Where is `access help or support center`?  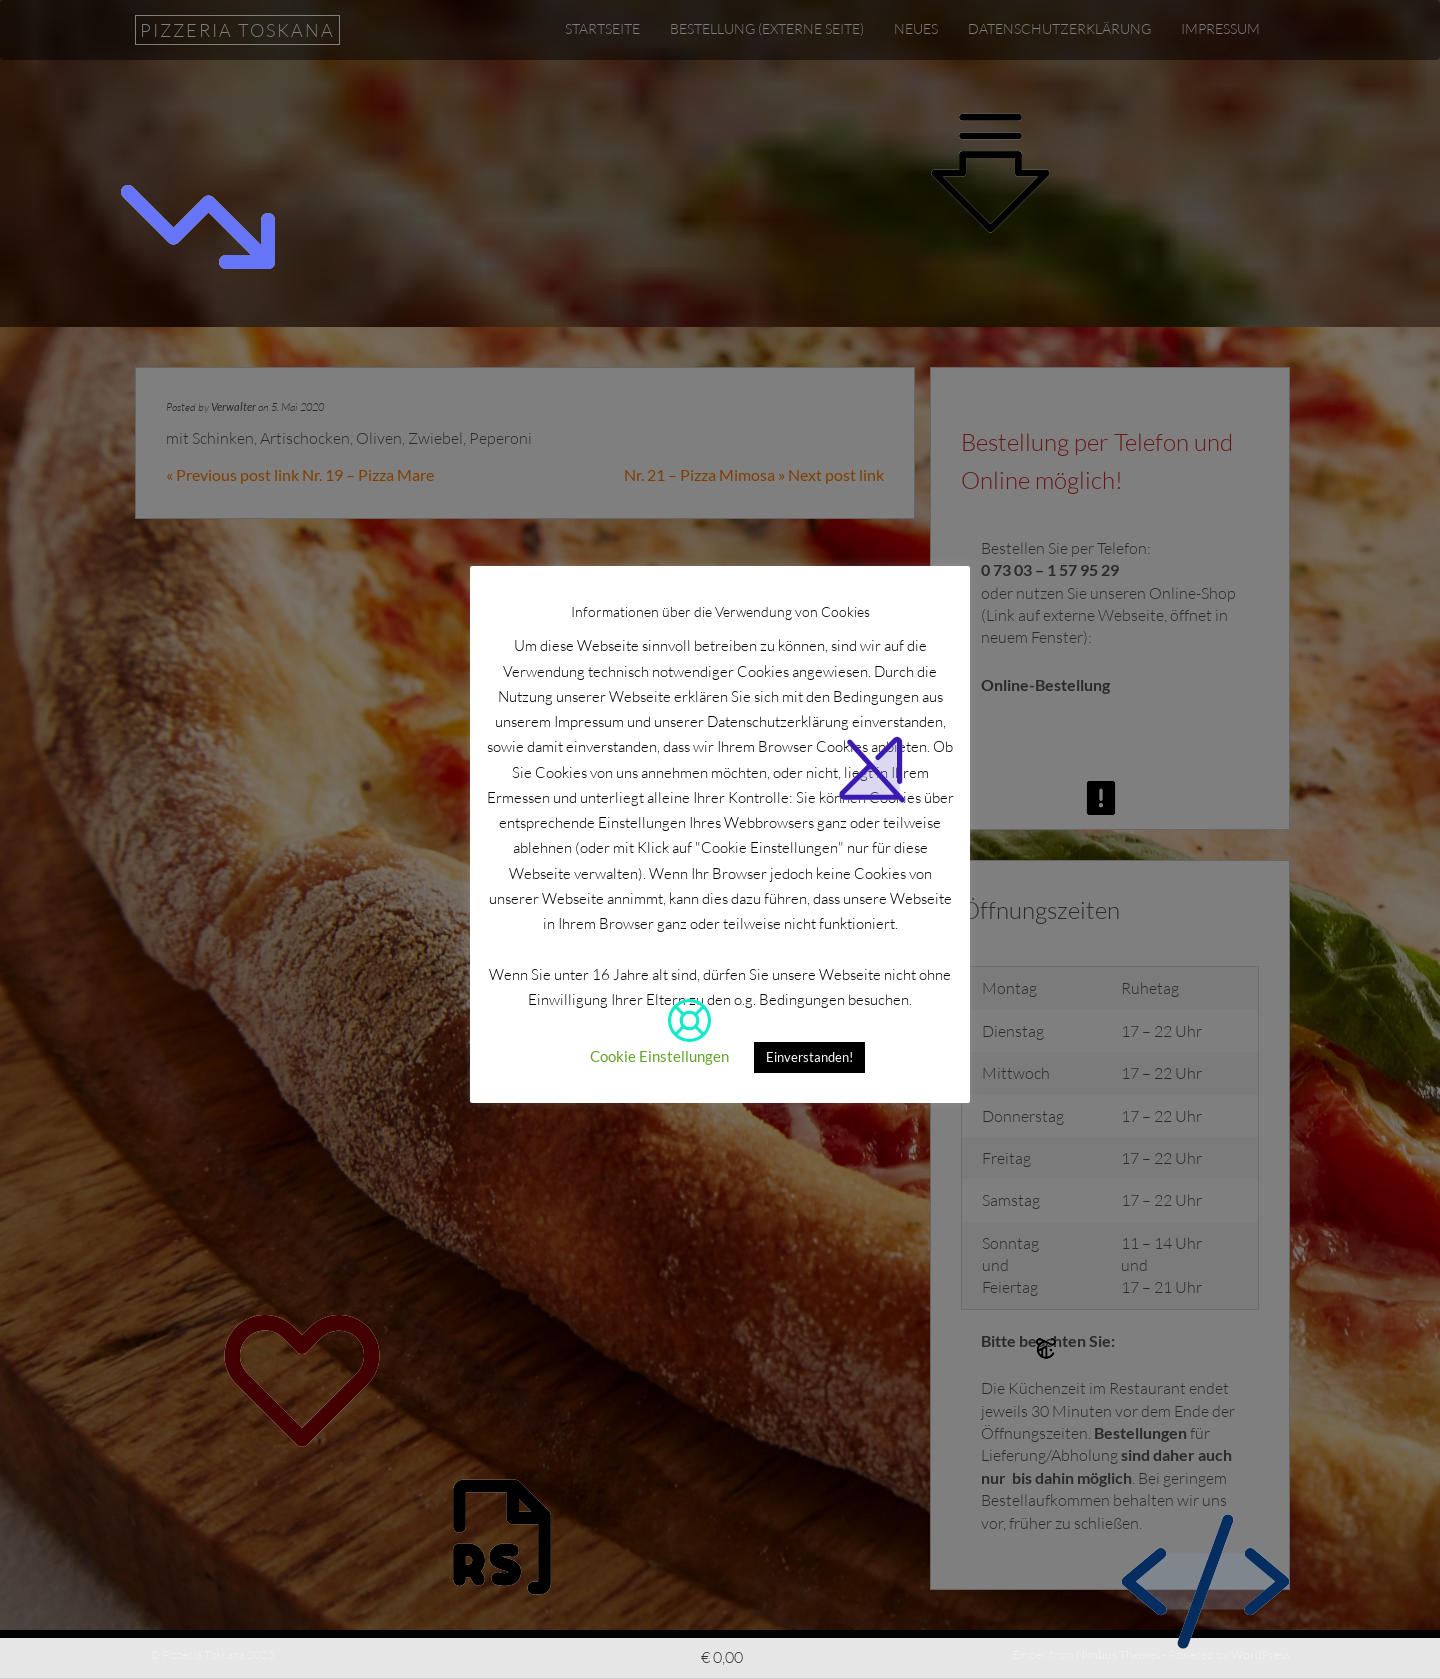
access help or support center is located at coordinates (689, 1020).